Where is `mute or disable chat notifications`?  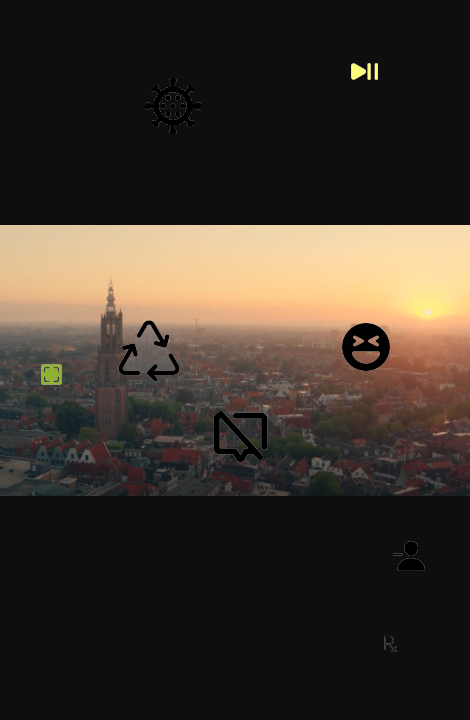
mute or disable chat notifications is located at coordinates (240, 435).